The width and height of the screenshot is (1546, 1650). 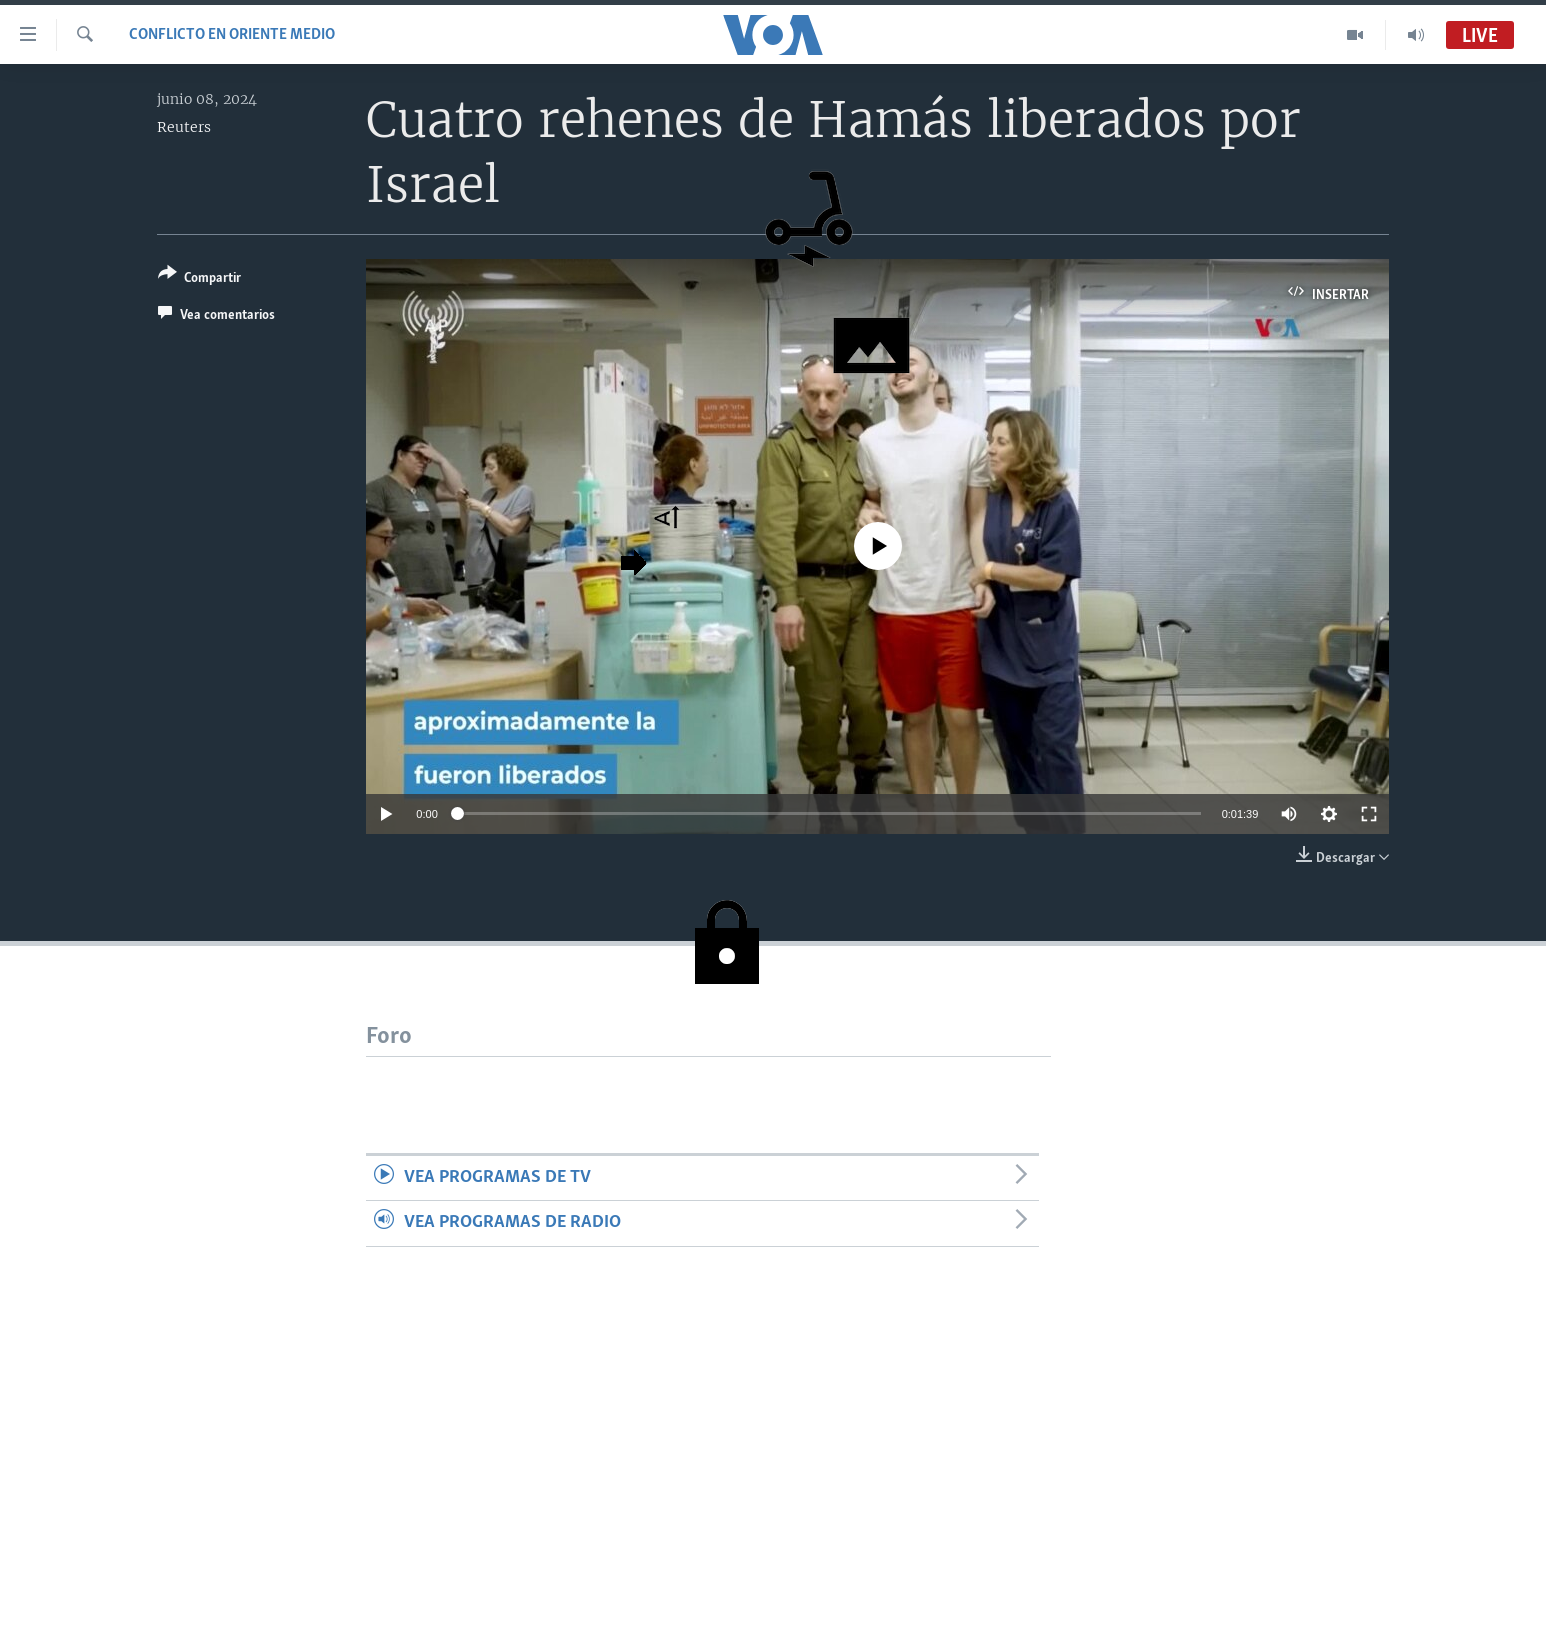 What do you see at coordinates (871, 345) in the screenshot?
I see `view panorama or wide-angle photos` at bounding box center [871, 345].